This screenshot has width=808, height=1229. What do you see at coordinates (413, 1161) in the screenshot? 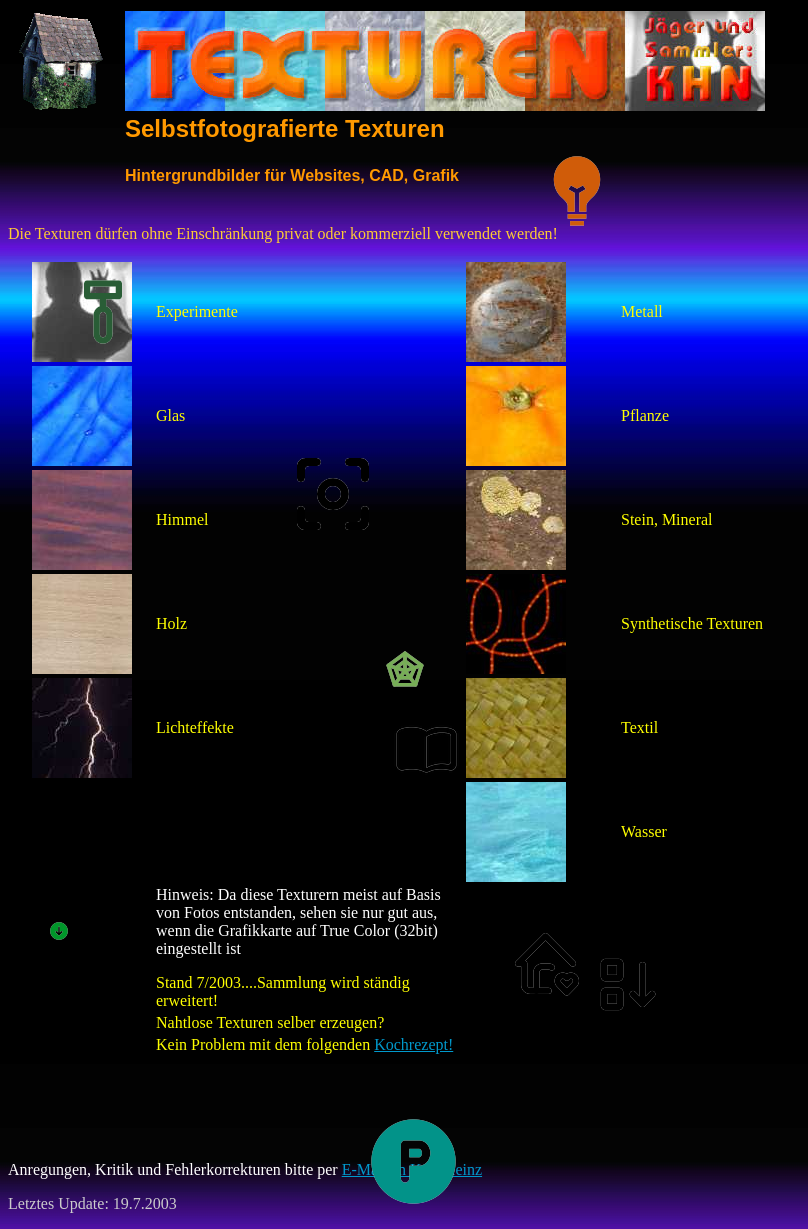
I see `find nearby parking locations` at bounding box center [413, 1161].